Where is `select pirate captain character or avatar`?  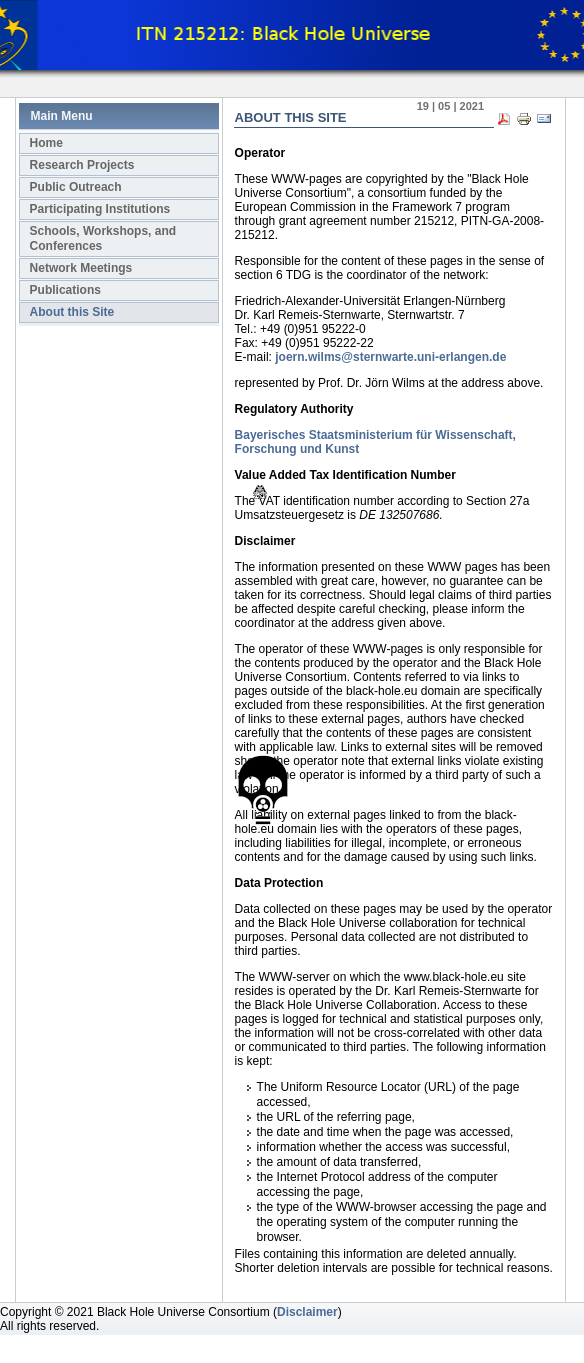 select pirate captain character or avatar is located at coordinates (260, 492).